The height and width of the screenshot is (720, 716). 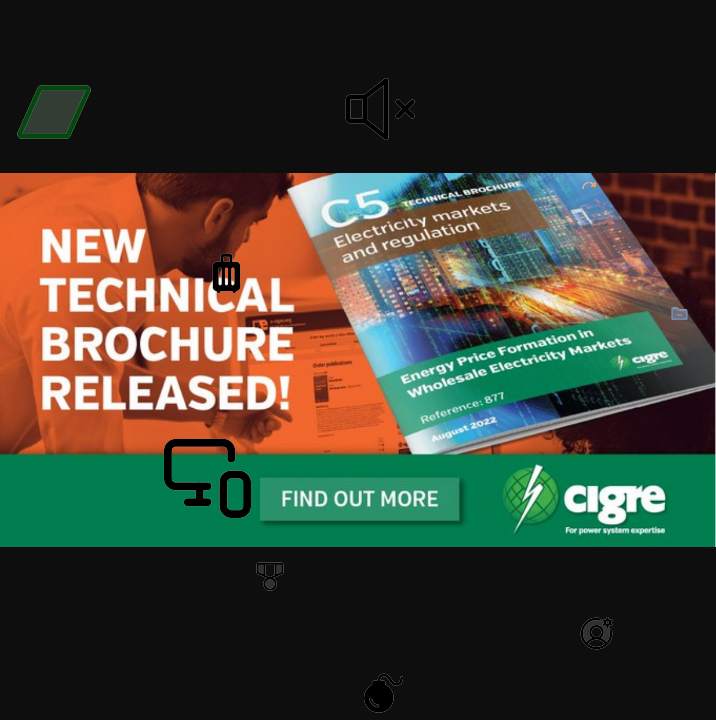 I want to click on switch between desktop and mobile view, so click(x=207, y=474).